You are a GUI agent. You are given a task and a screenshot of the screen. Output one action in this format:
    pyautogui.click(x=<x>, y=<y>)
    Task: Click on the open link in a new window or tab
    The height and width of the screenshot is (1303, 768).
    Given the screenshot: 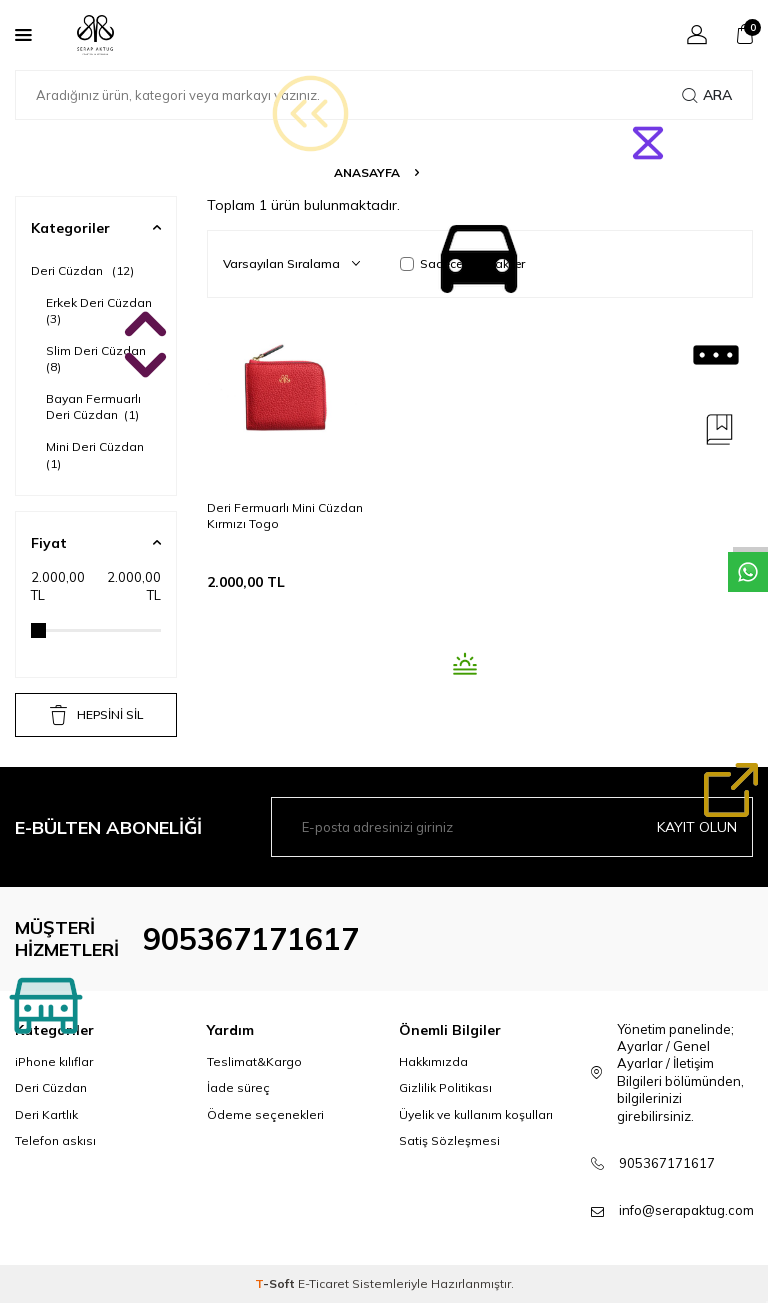 What is the action you would take?
    pyautogui.click(x=731, y=790)
    